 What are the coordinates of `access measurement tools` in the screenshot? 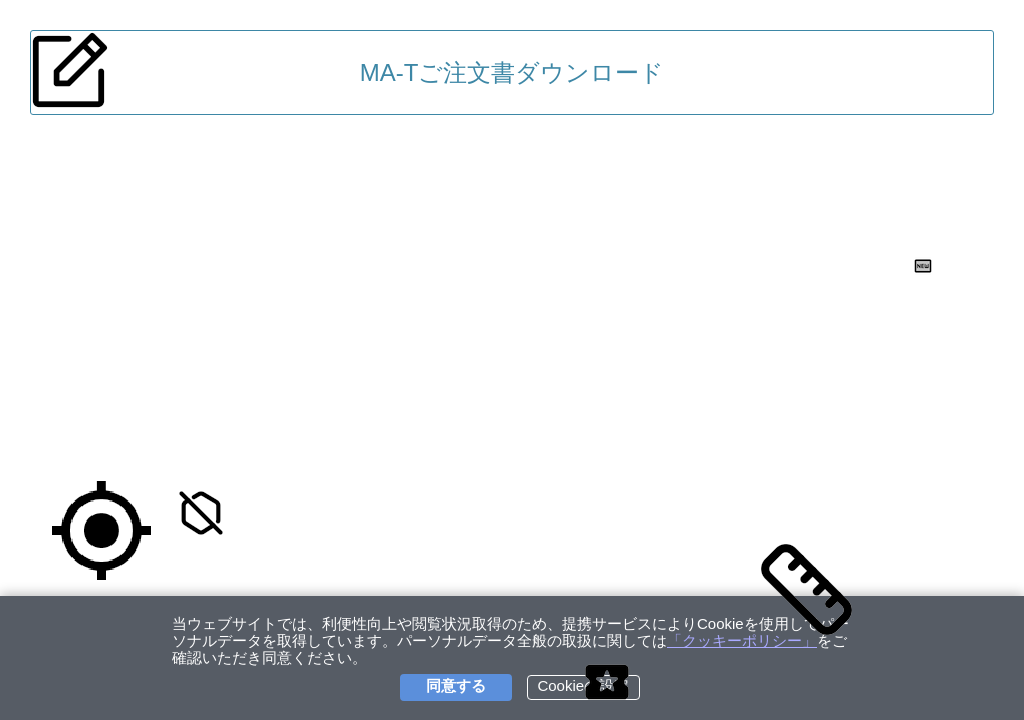 It's located at (806, 589).